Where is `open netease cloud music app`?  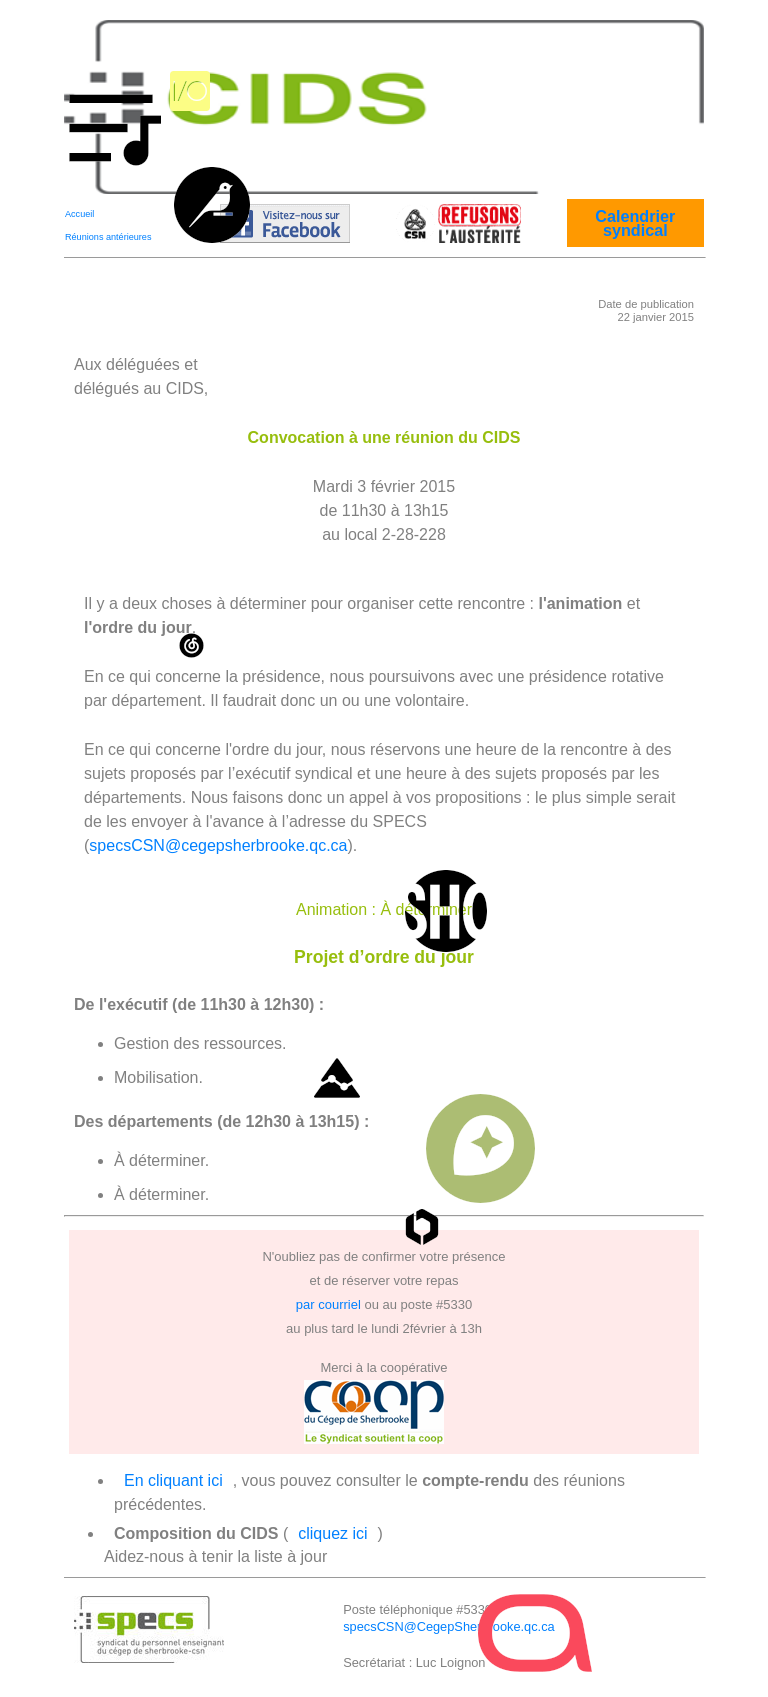
open netease cloud music app is located at coordinates (191, 645).